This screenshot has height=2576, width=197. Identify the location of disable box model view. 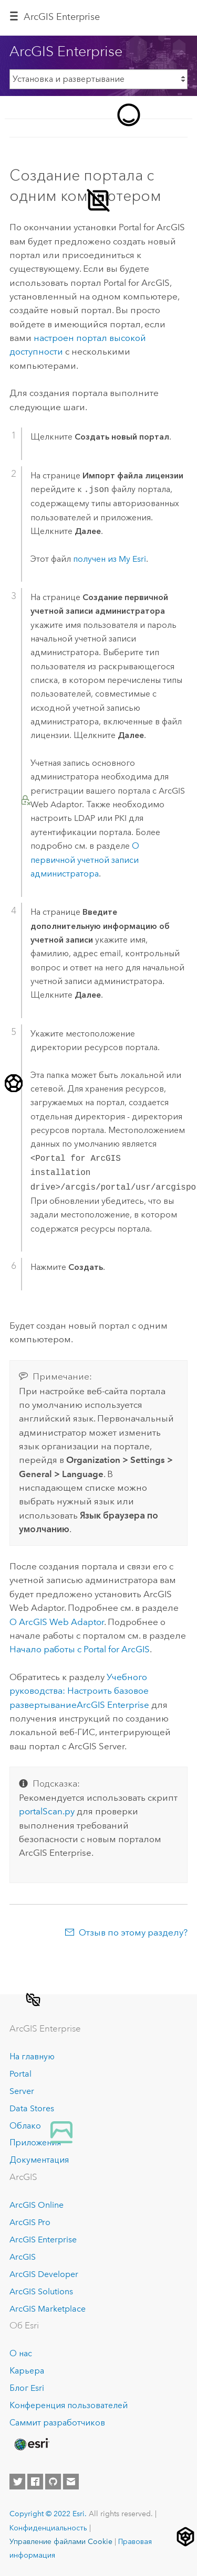
(98, 200).